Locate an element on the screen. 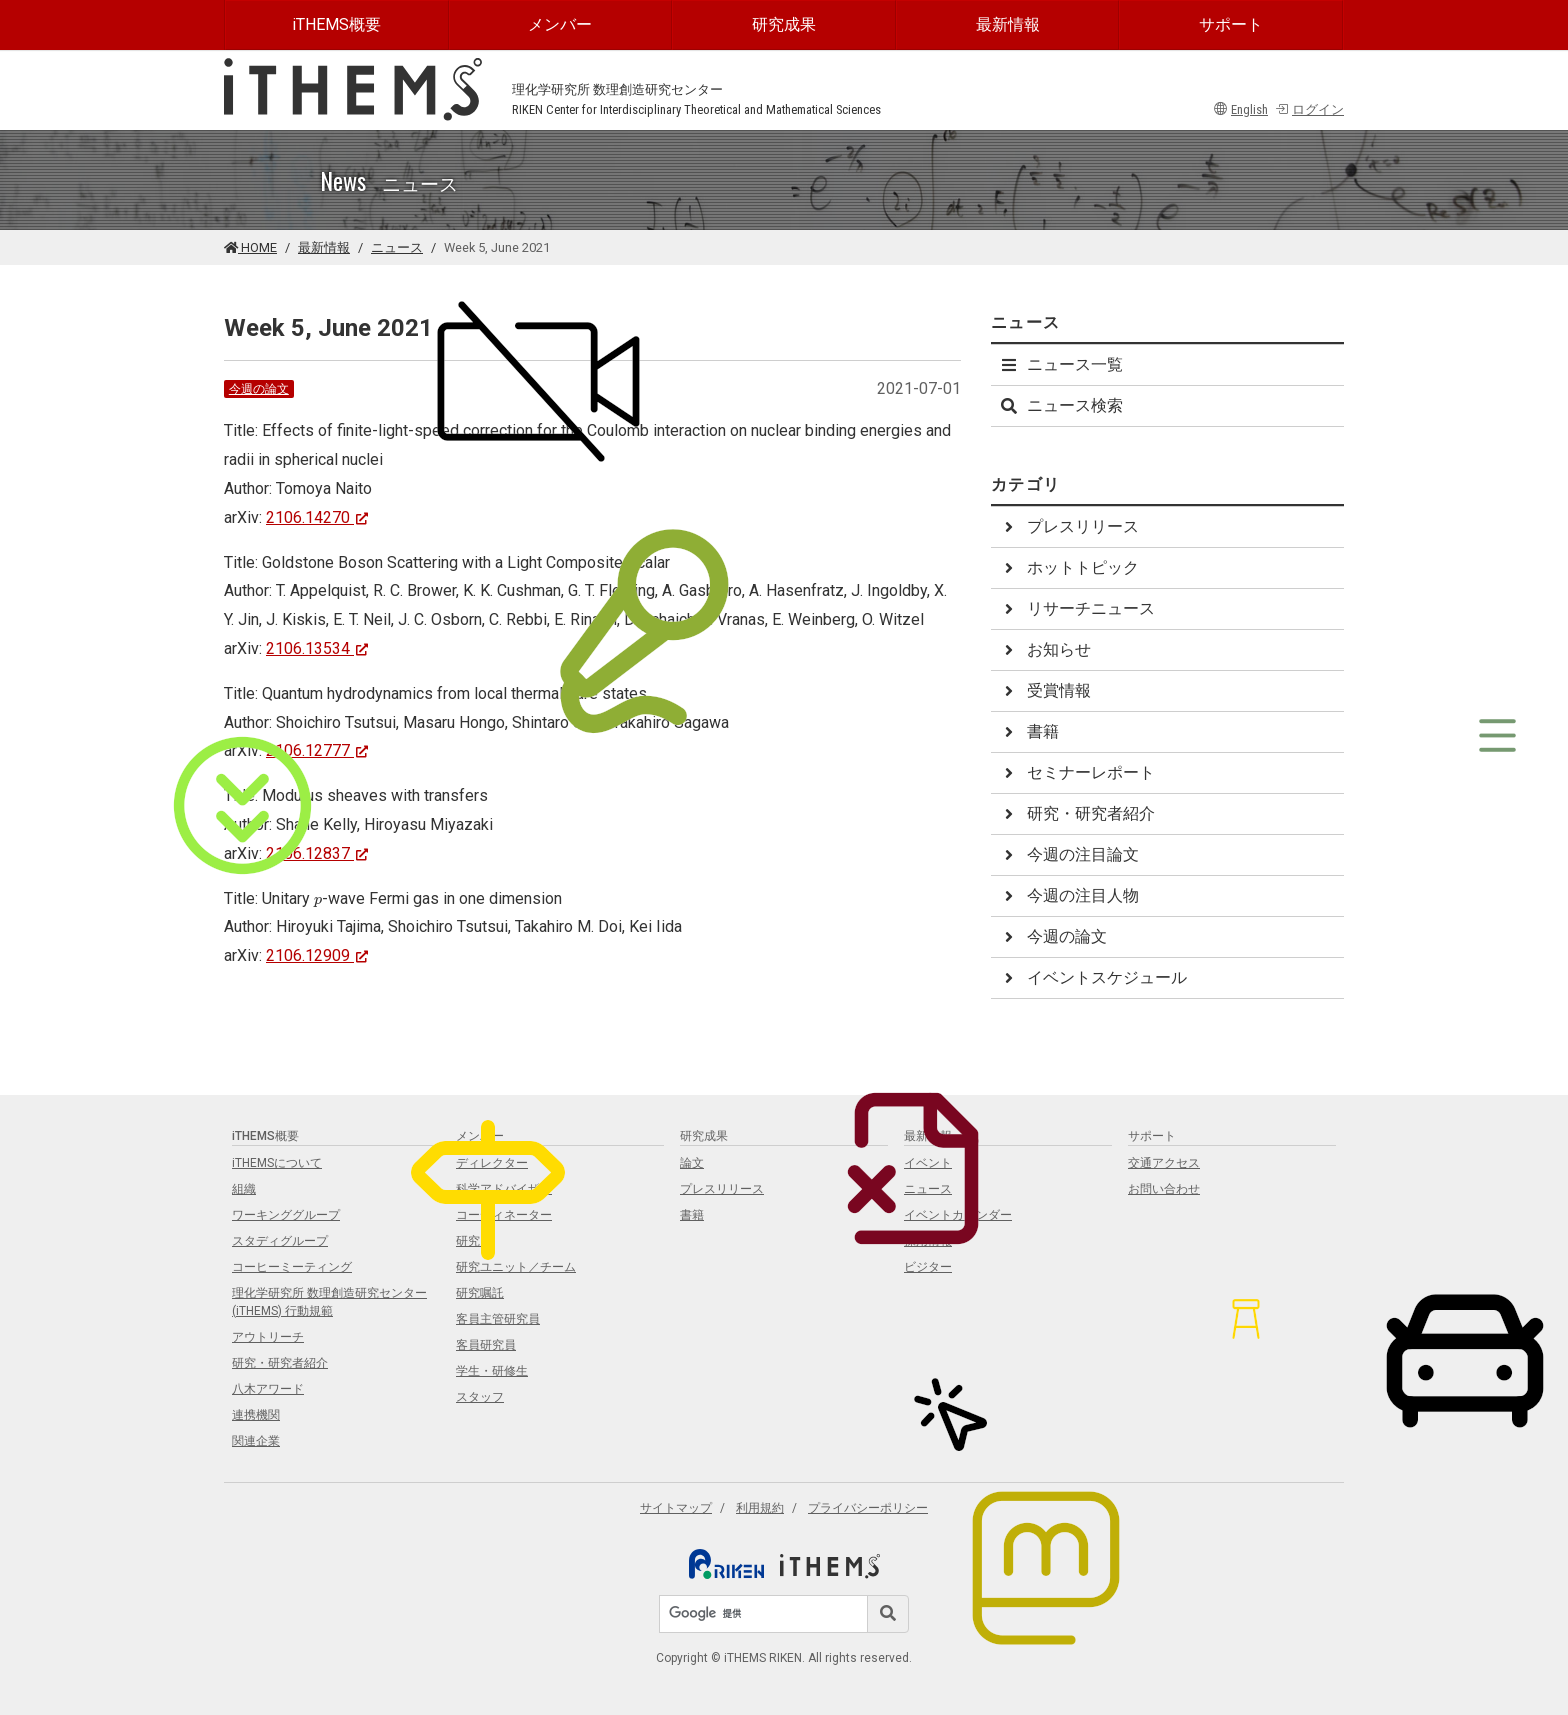  access vehicle or car-related settings is located at coordinates (1465, 1357).